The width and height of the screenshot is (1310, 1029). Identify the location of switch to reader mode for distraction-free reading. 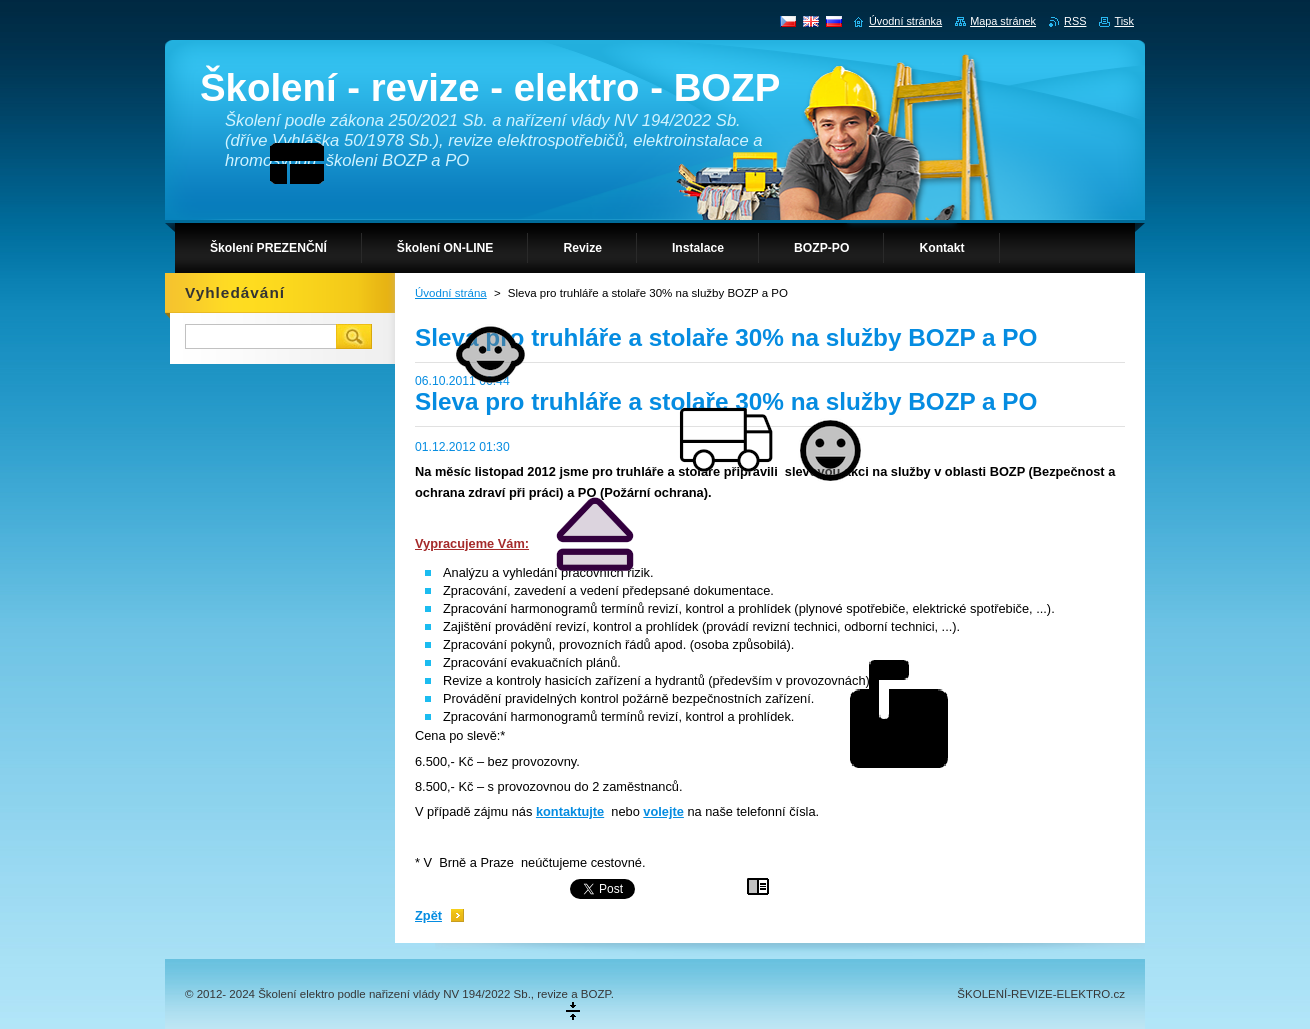
(758, 886).